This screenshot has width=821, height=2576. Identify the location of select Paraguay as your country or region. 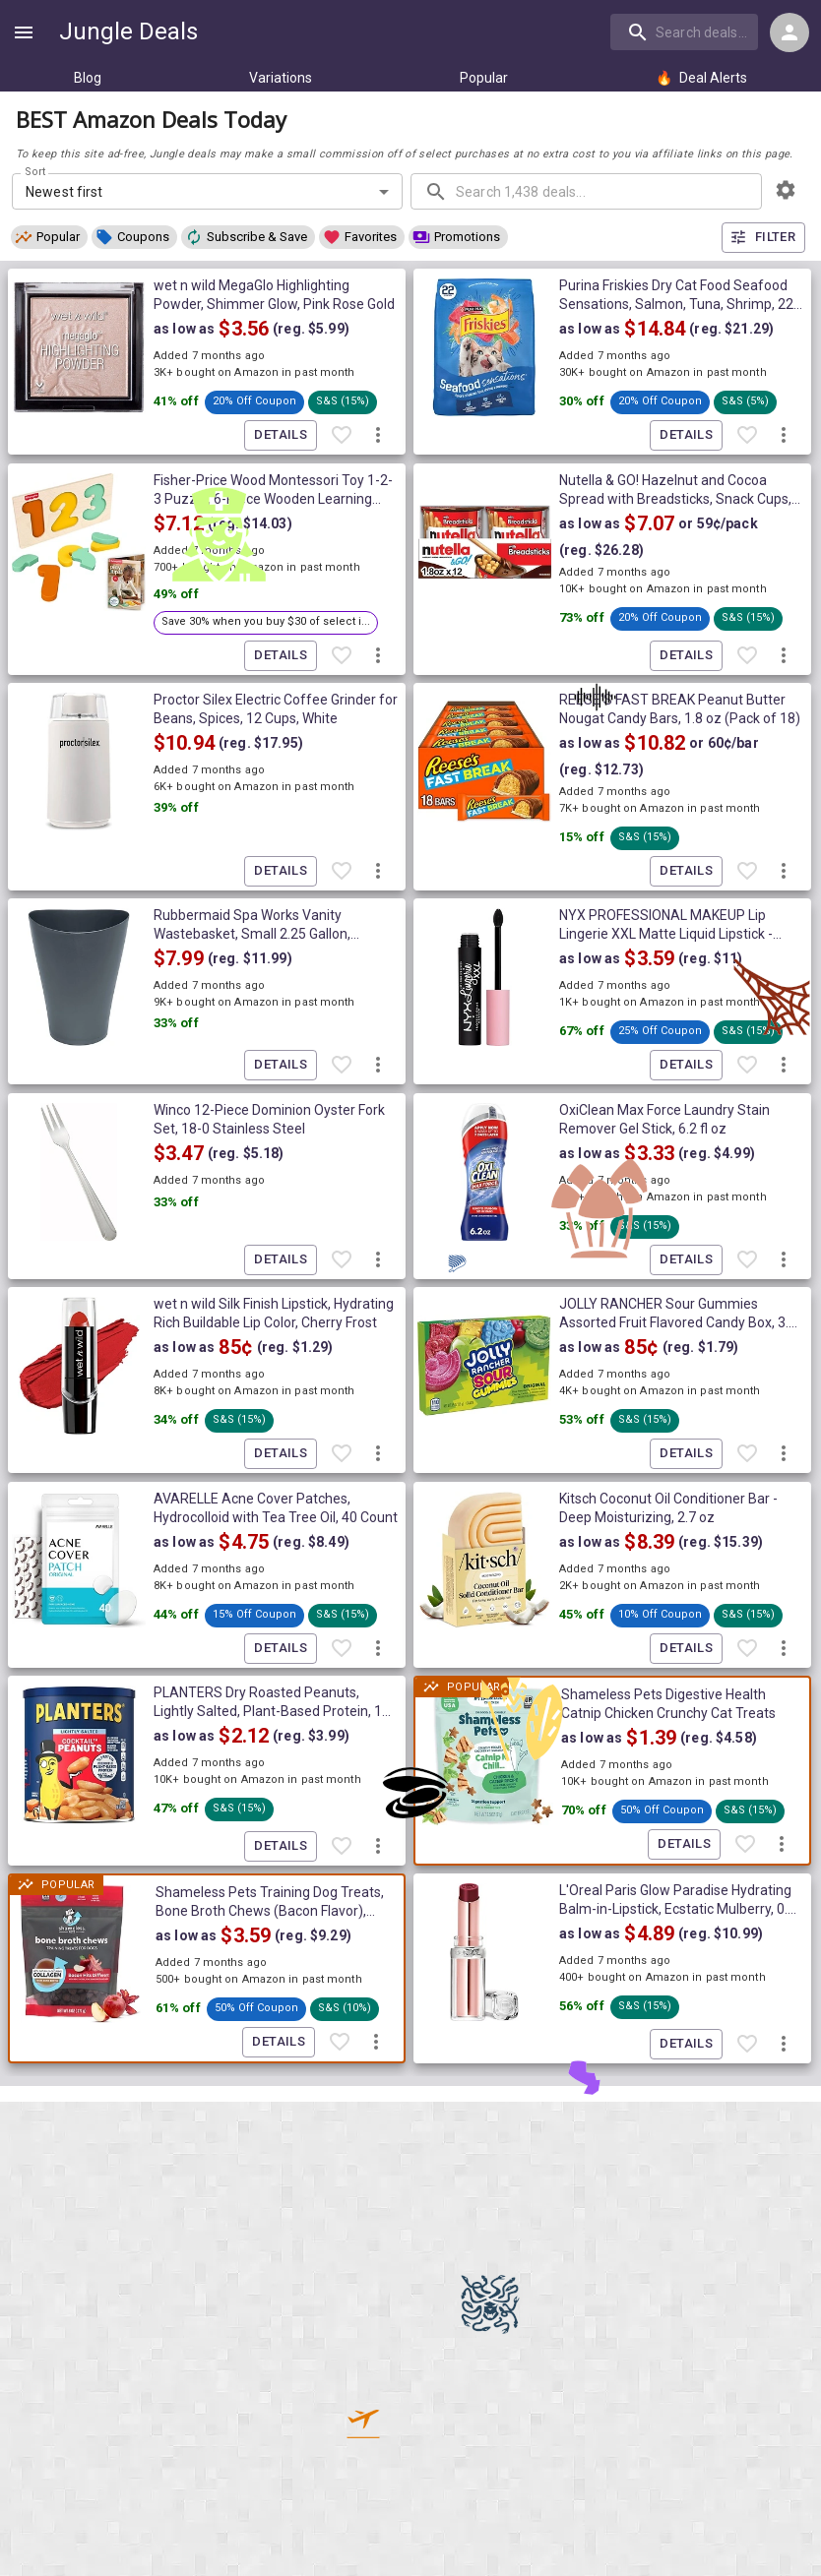
(584, 2077).